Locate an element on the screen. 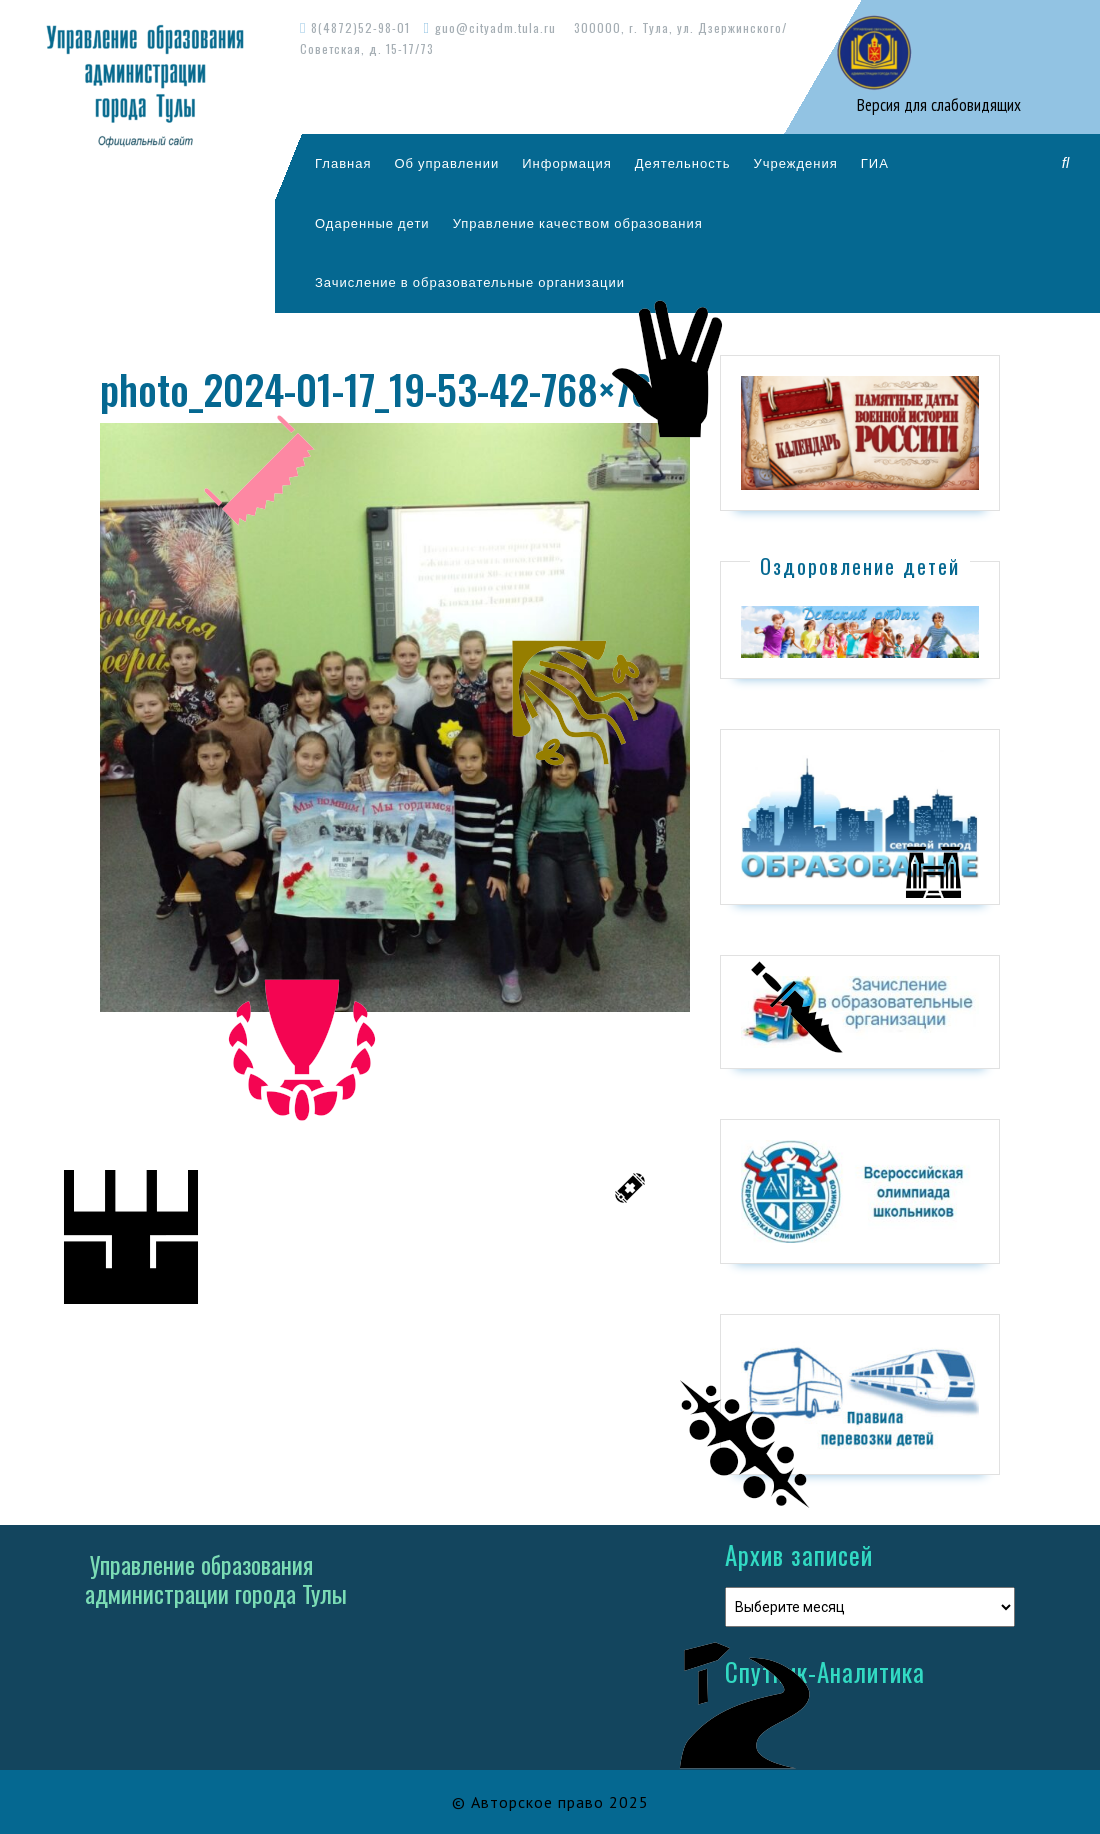 The width and height of the screenshot is (1100, 1834). equip a knife or melee weapon is located at coordinates (797, 1007).